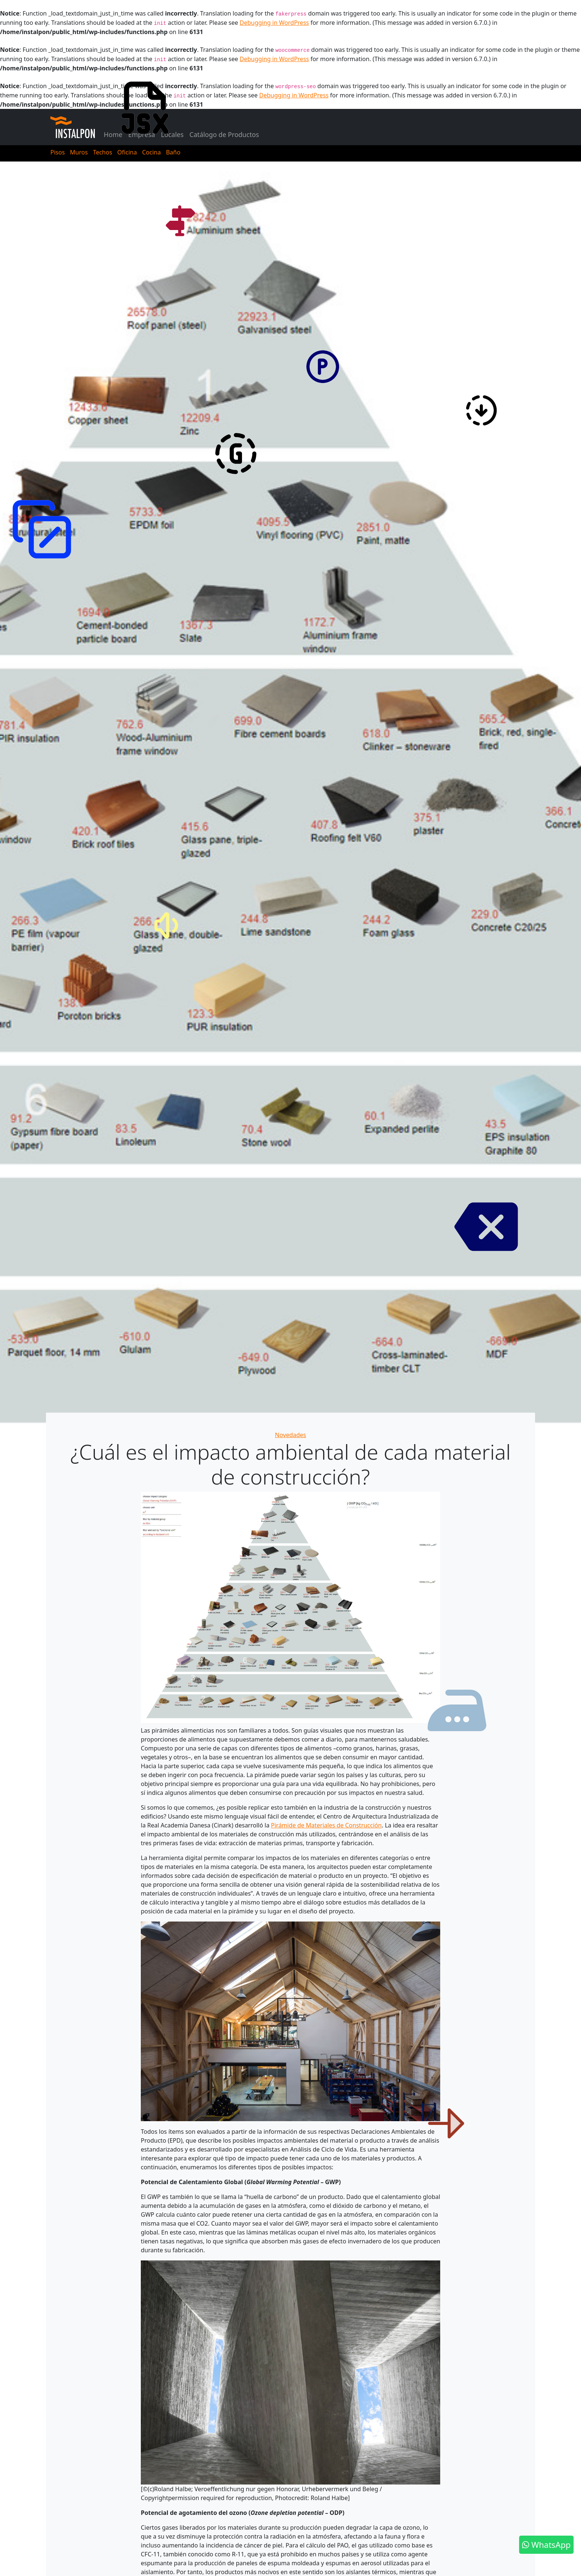 The width and height of the screenshot is (581, 2576). What do you see at coordinates (446, 2123) in the screenshot?
I see `navigate to the next item or page` at bounding box center [446, 2123].